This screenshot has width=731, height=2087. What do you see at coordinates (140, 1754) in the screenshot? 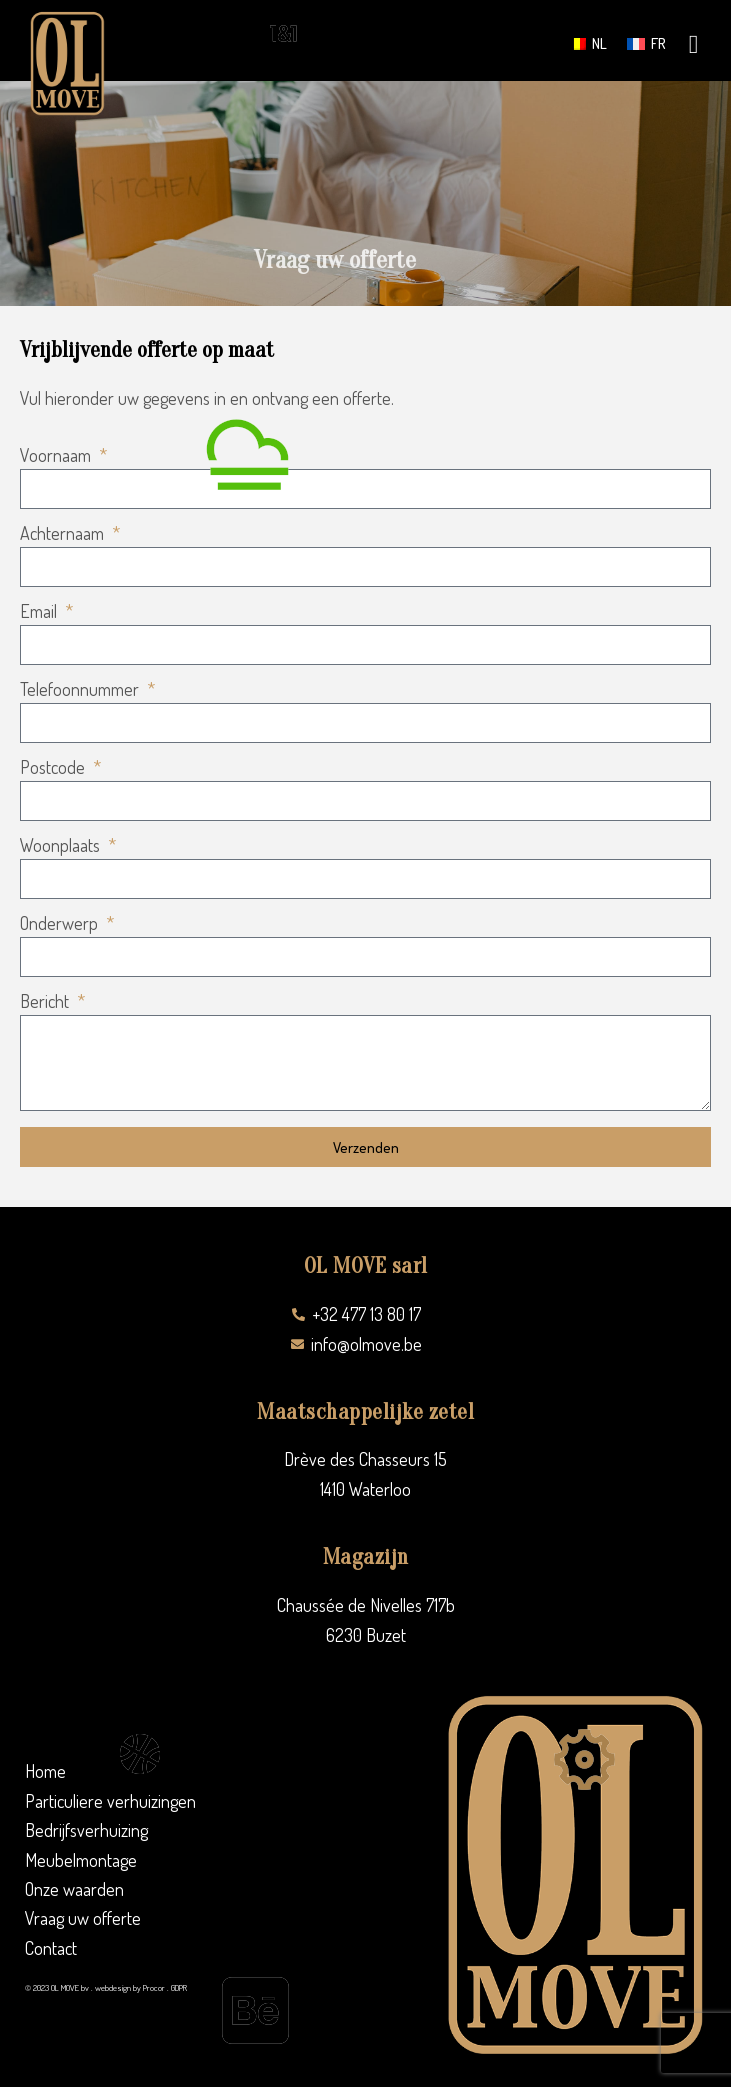
I see `access sports scores and updates` at bounding box center [140, 1754].